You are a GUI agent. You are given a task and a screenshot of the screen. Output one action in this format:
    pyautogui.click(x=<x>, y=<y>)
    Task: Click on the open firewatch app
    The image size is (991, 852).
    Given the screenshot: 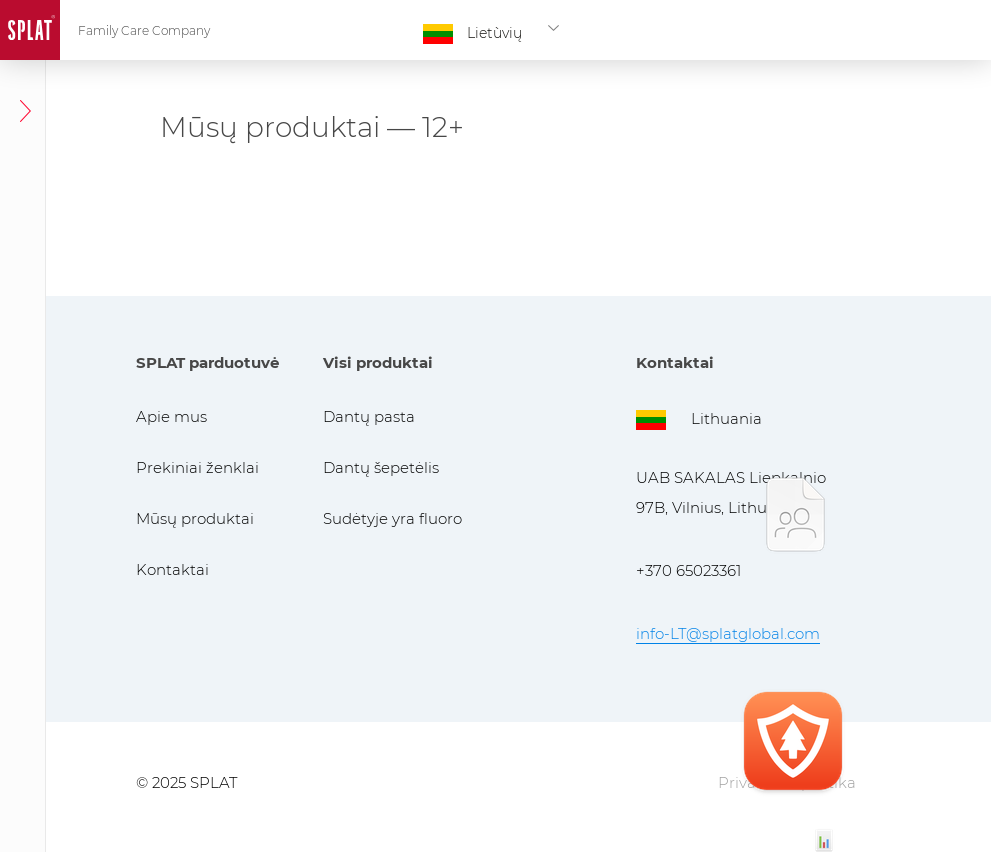 What is the action you would take?
    pyautogui.click(x=793, y=741)
    